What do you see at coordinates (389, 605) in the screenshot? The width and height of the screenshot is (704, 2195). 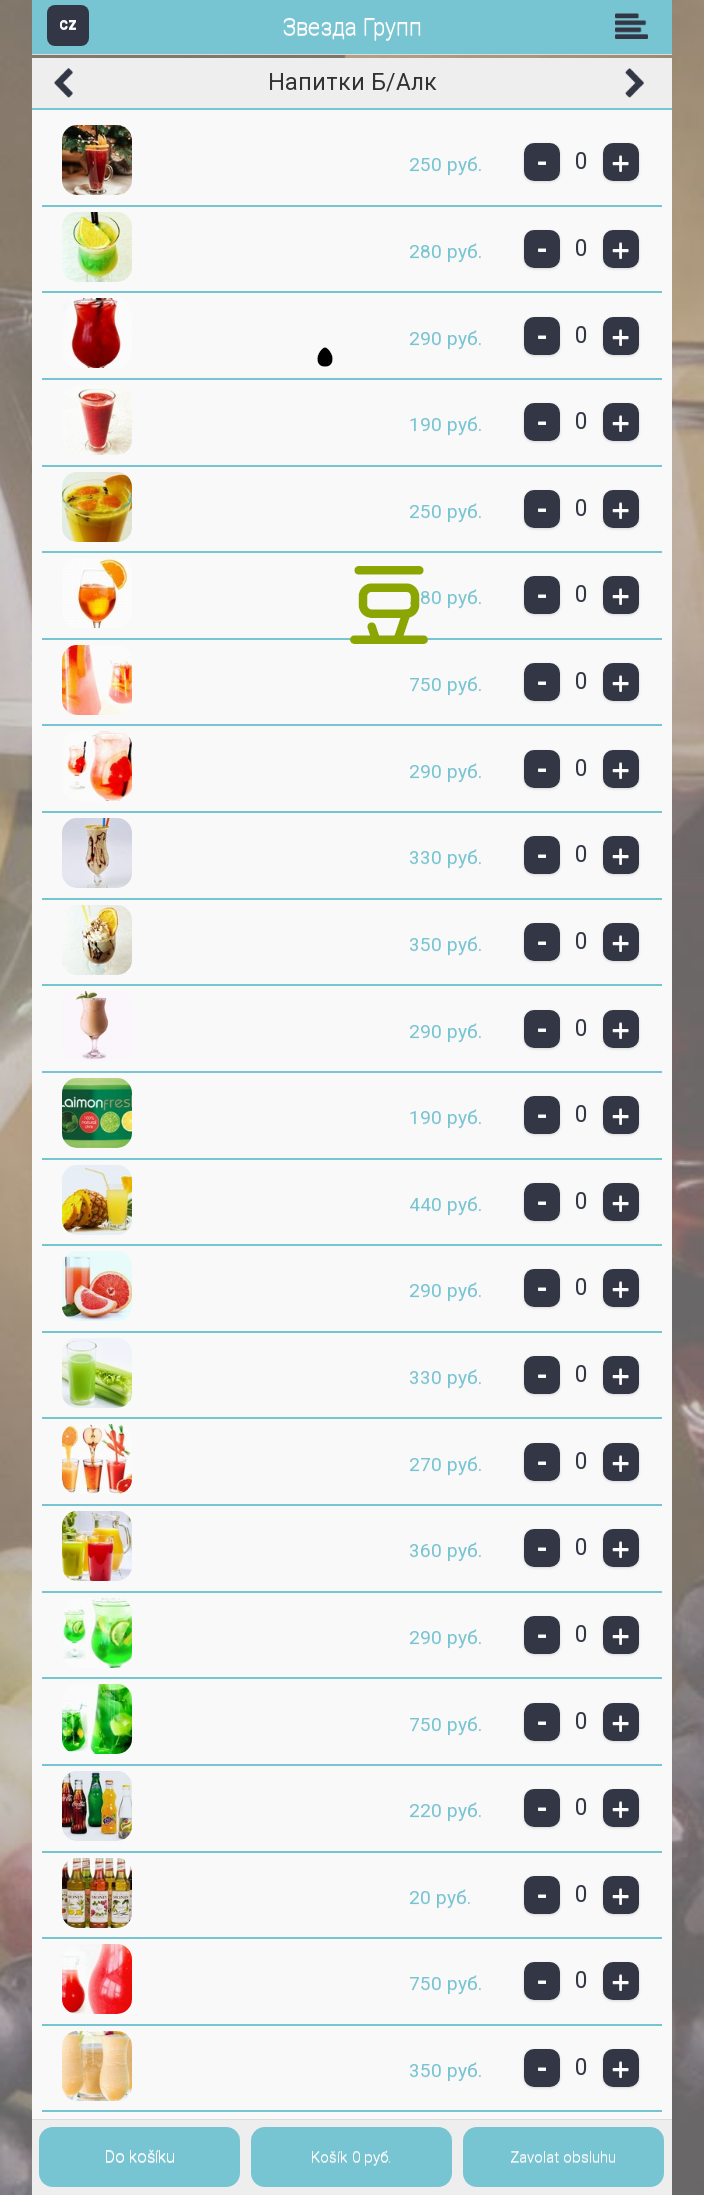 I see `open Douban app` at bounding box center [389, 605].